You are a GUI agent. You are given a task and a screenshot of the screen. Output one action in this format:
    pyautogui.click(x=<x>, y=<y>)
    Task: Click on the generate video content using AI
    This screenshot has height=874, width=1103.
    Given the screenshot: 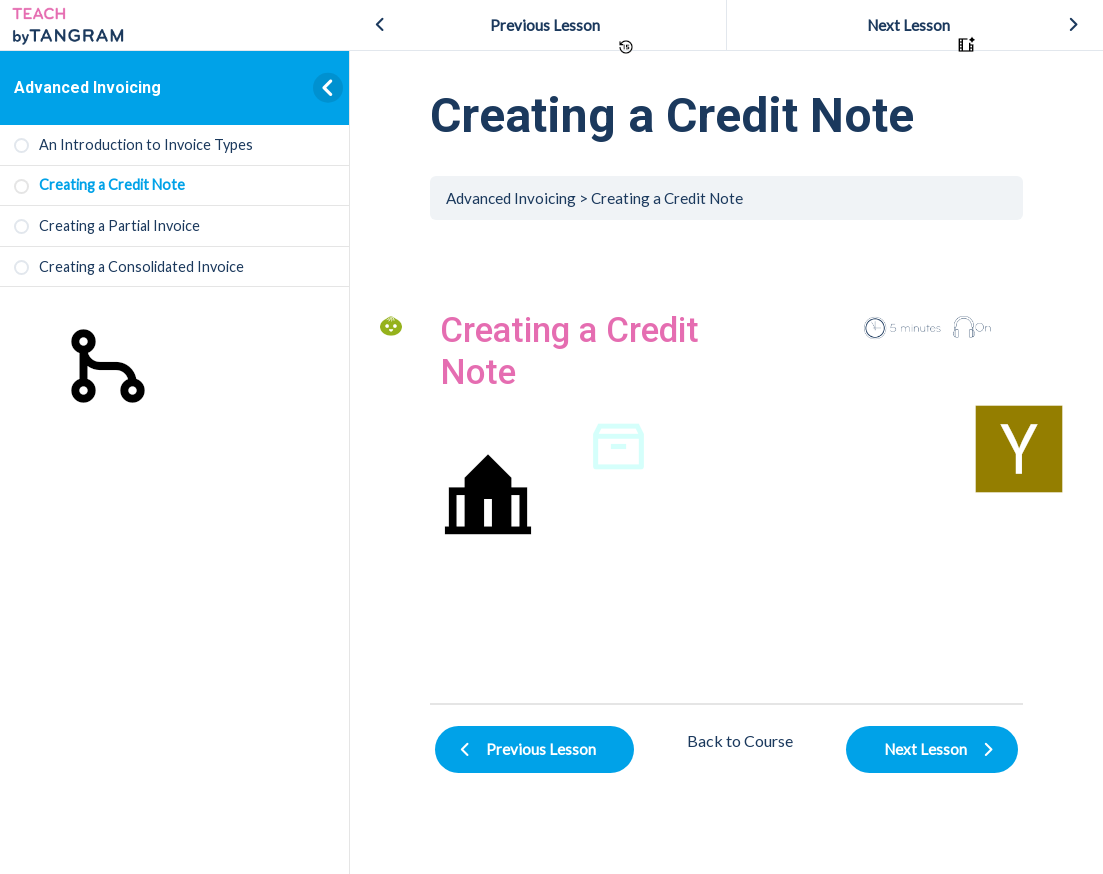 What is the action you would take?
    pyautogui.click(x=966, y=45)
    